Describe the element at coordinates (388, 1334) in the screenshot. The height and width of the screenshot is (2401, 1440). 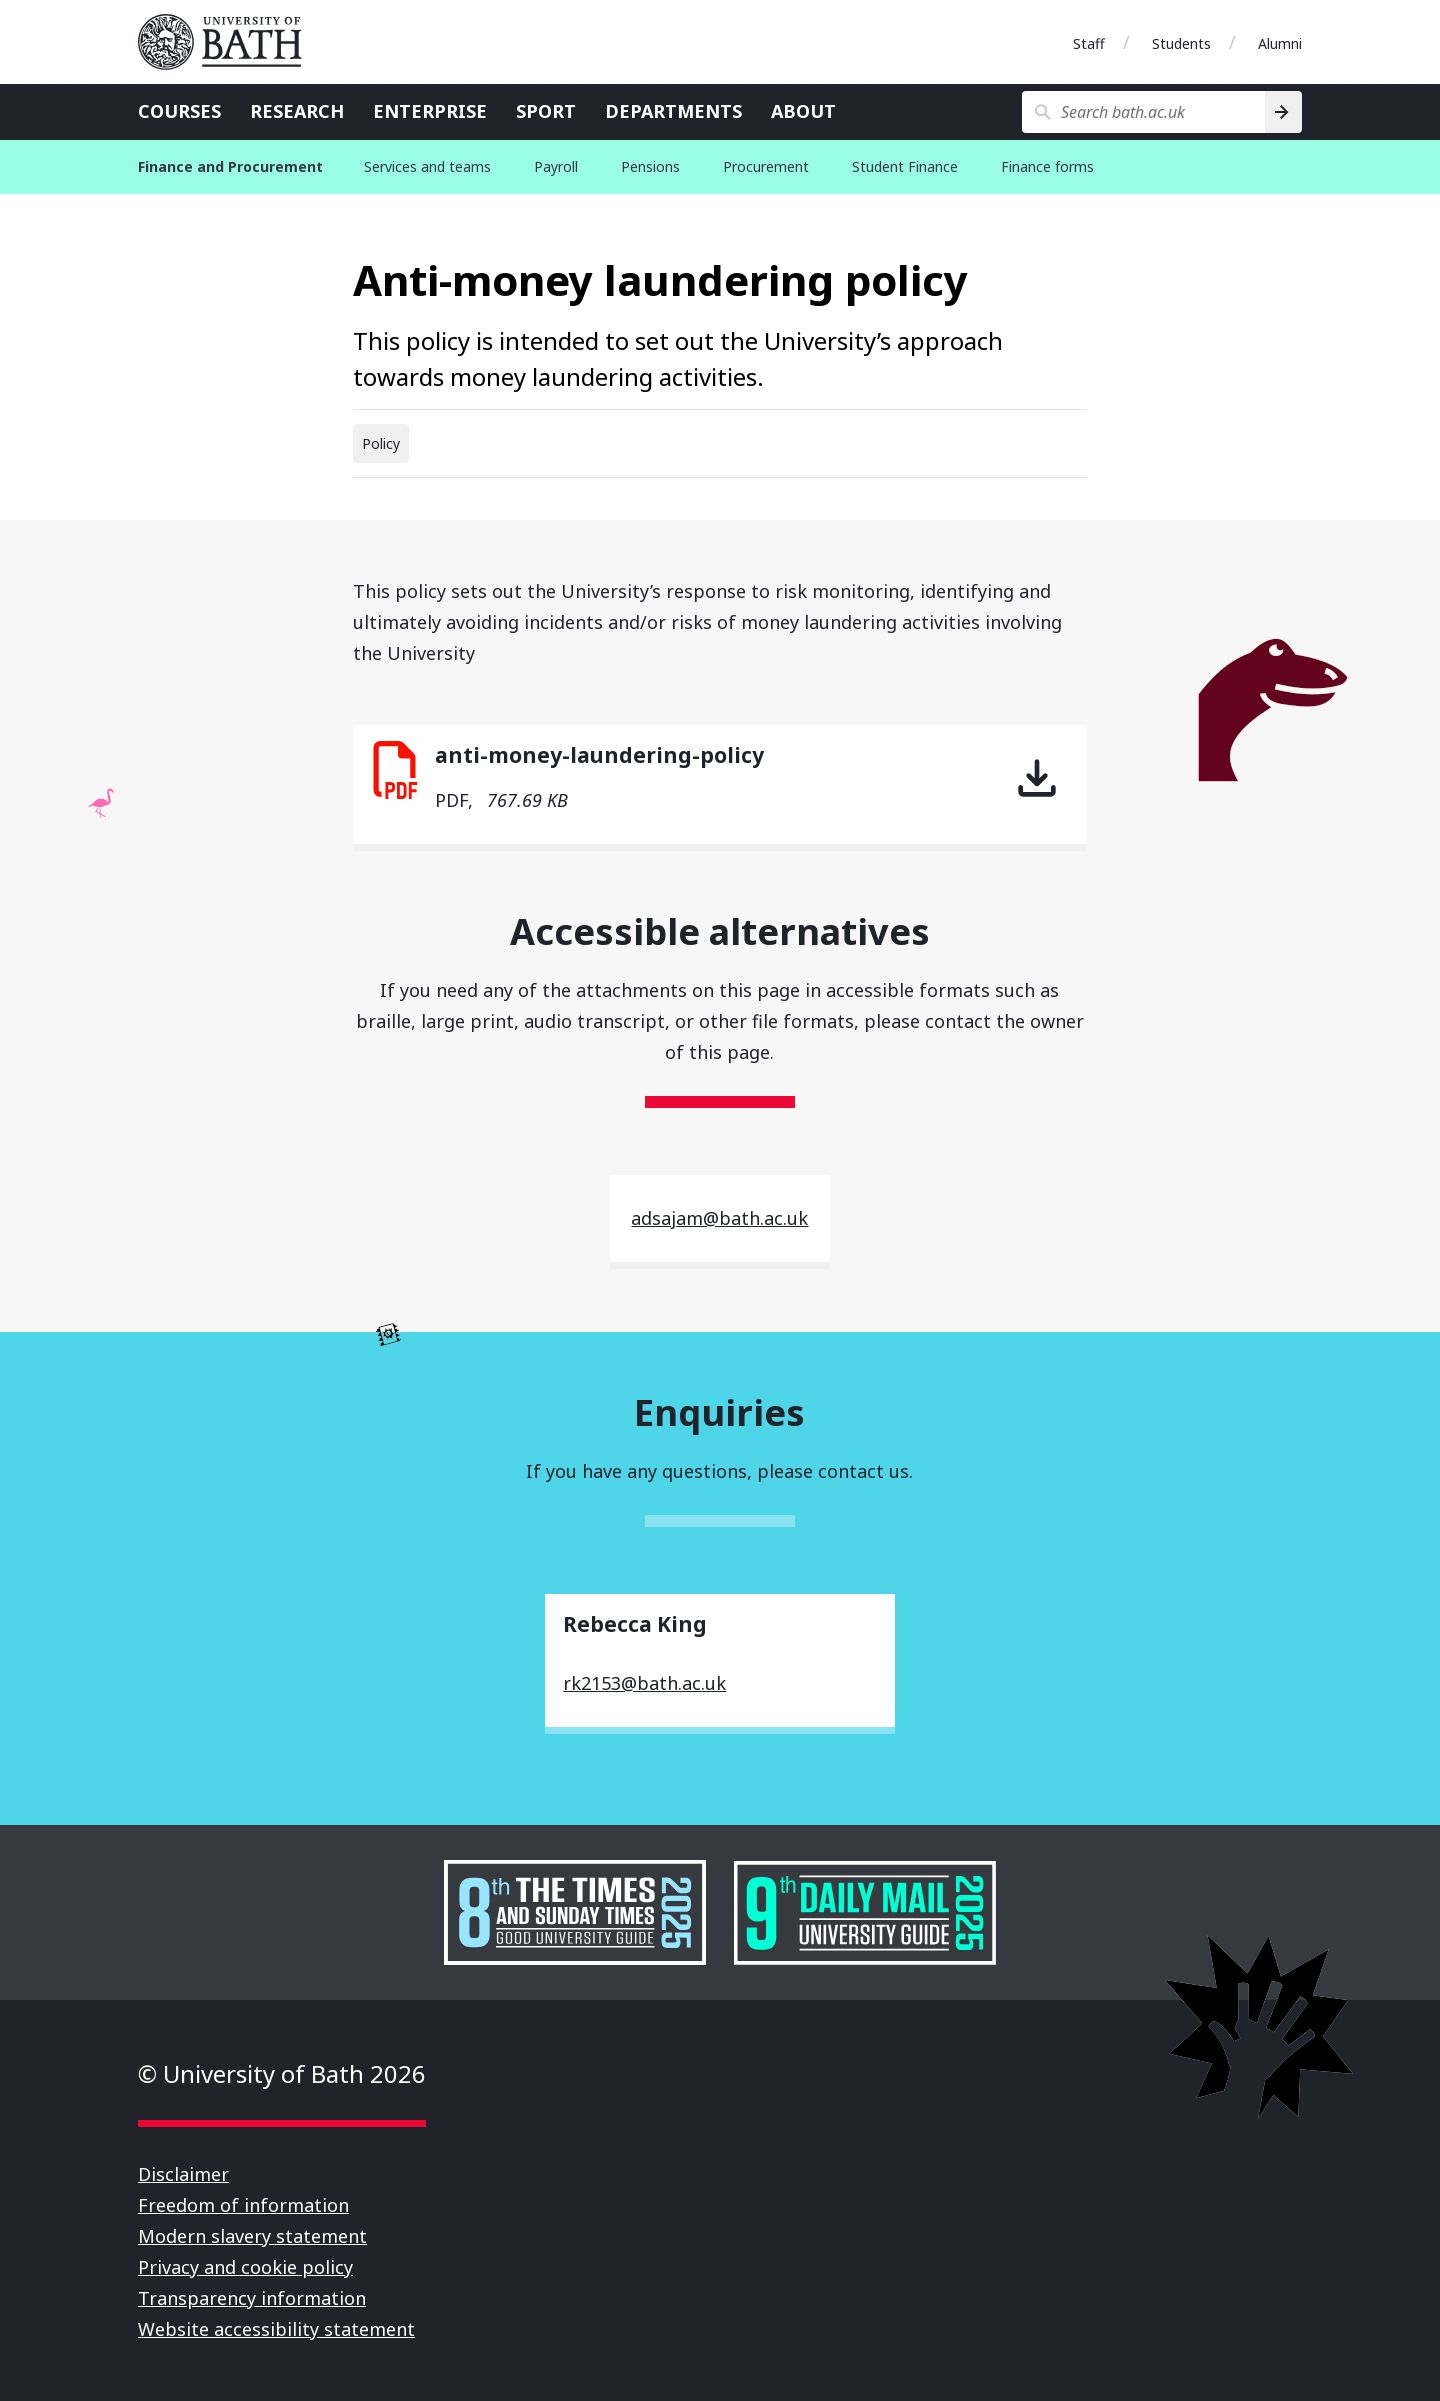
I see `indicates CPU or processor damage` at that location.